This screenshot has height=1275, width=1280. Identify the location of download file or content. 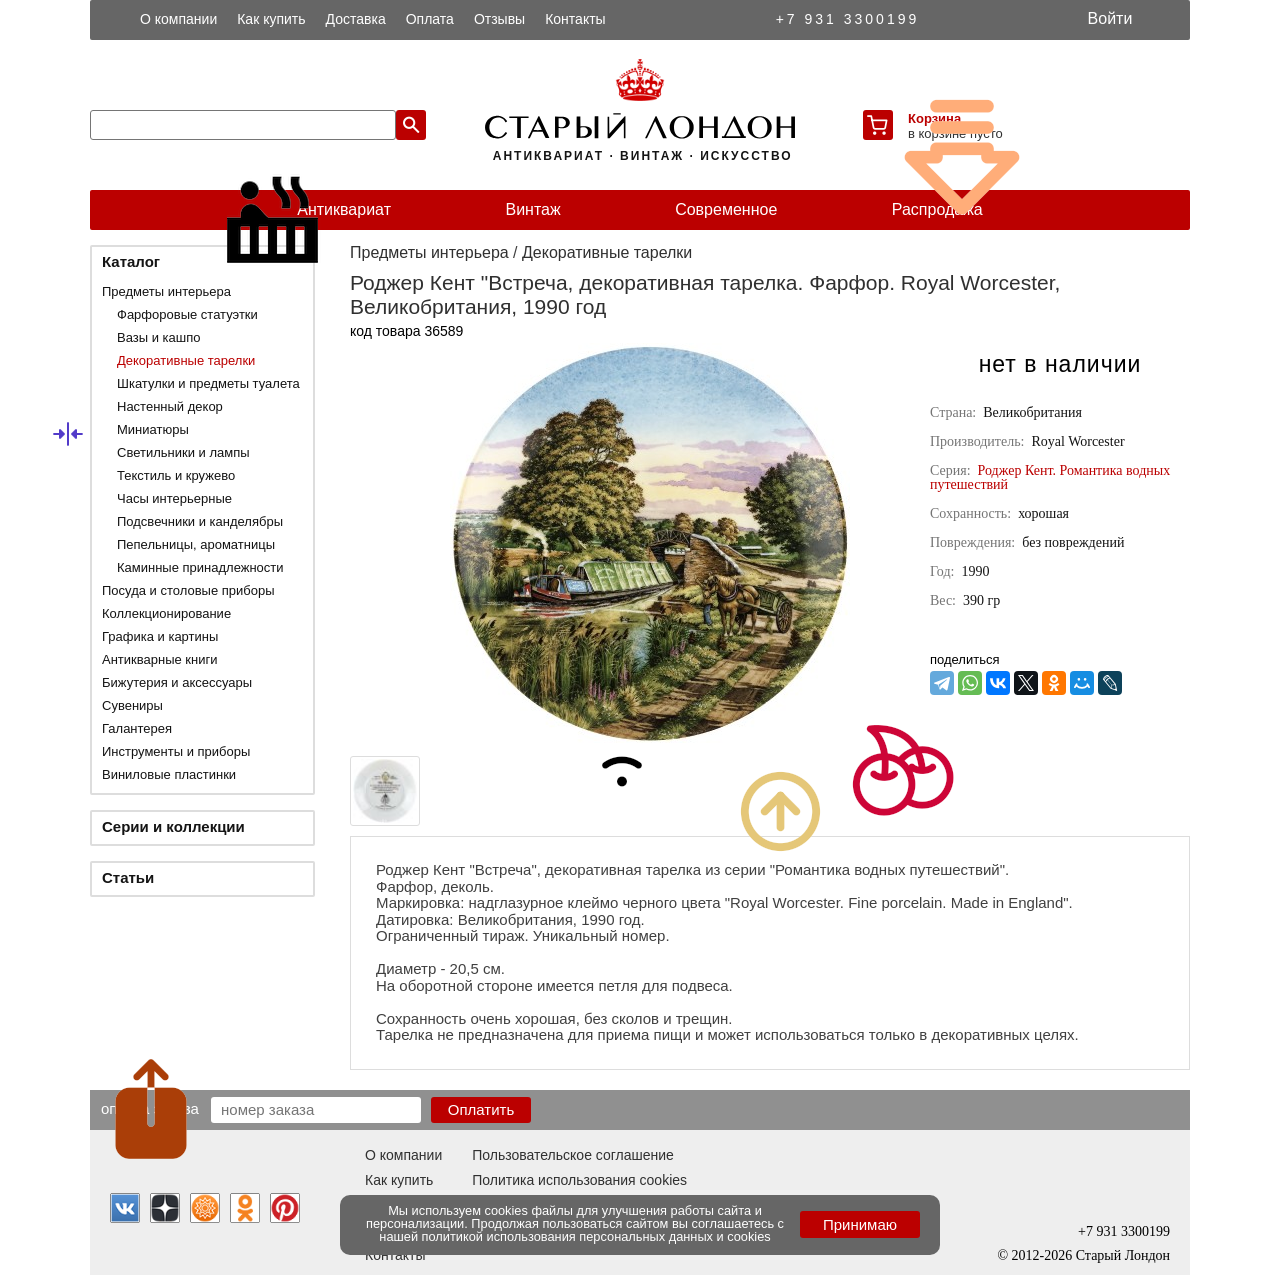
(962, 153).